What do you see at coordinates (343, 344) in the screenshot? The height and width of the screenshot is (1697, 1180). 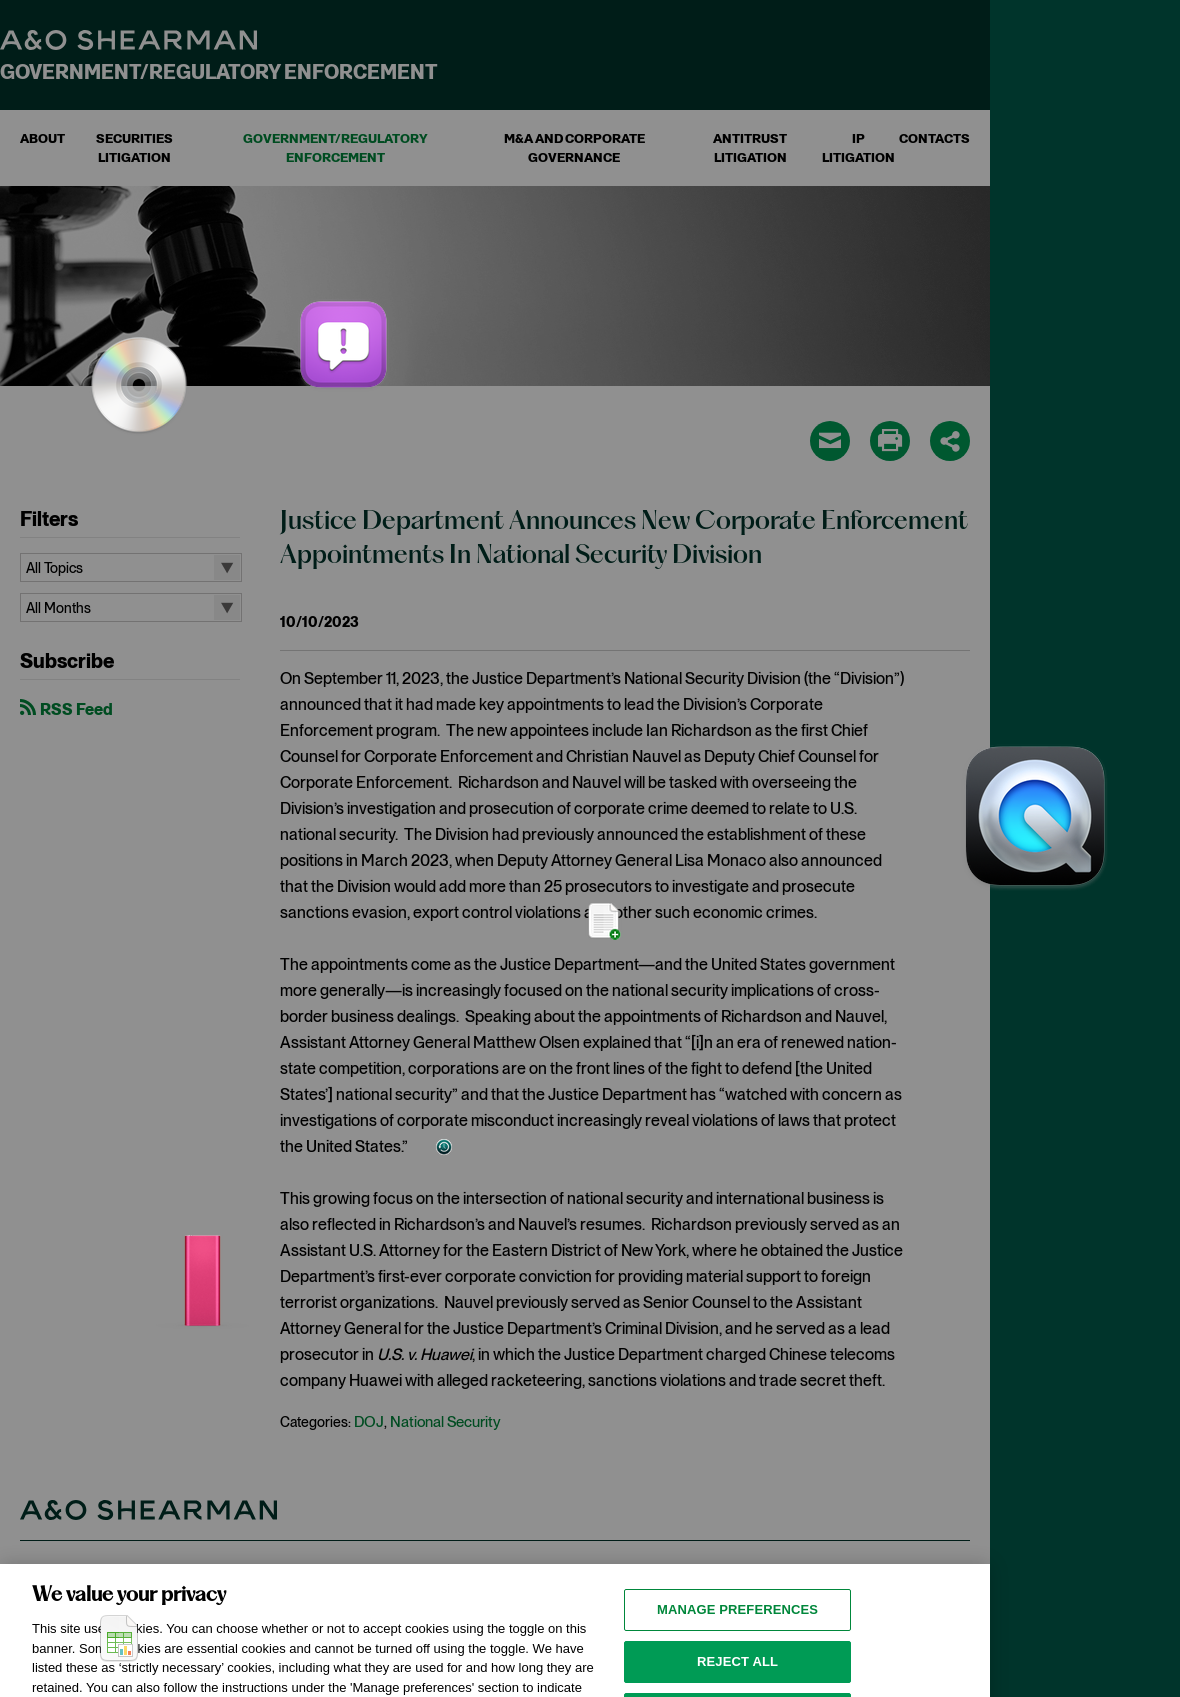 I see `submit feedback about file syncing issues` at bounding box center [343, 344].